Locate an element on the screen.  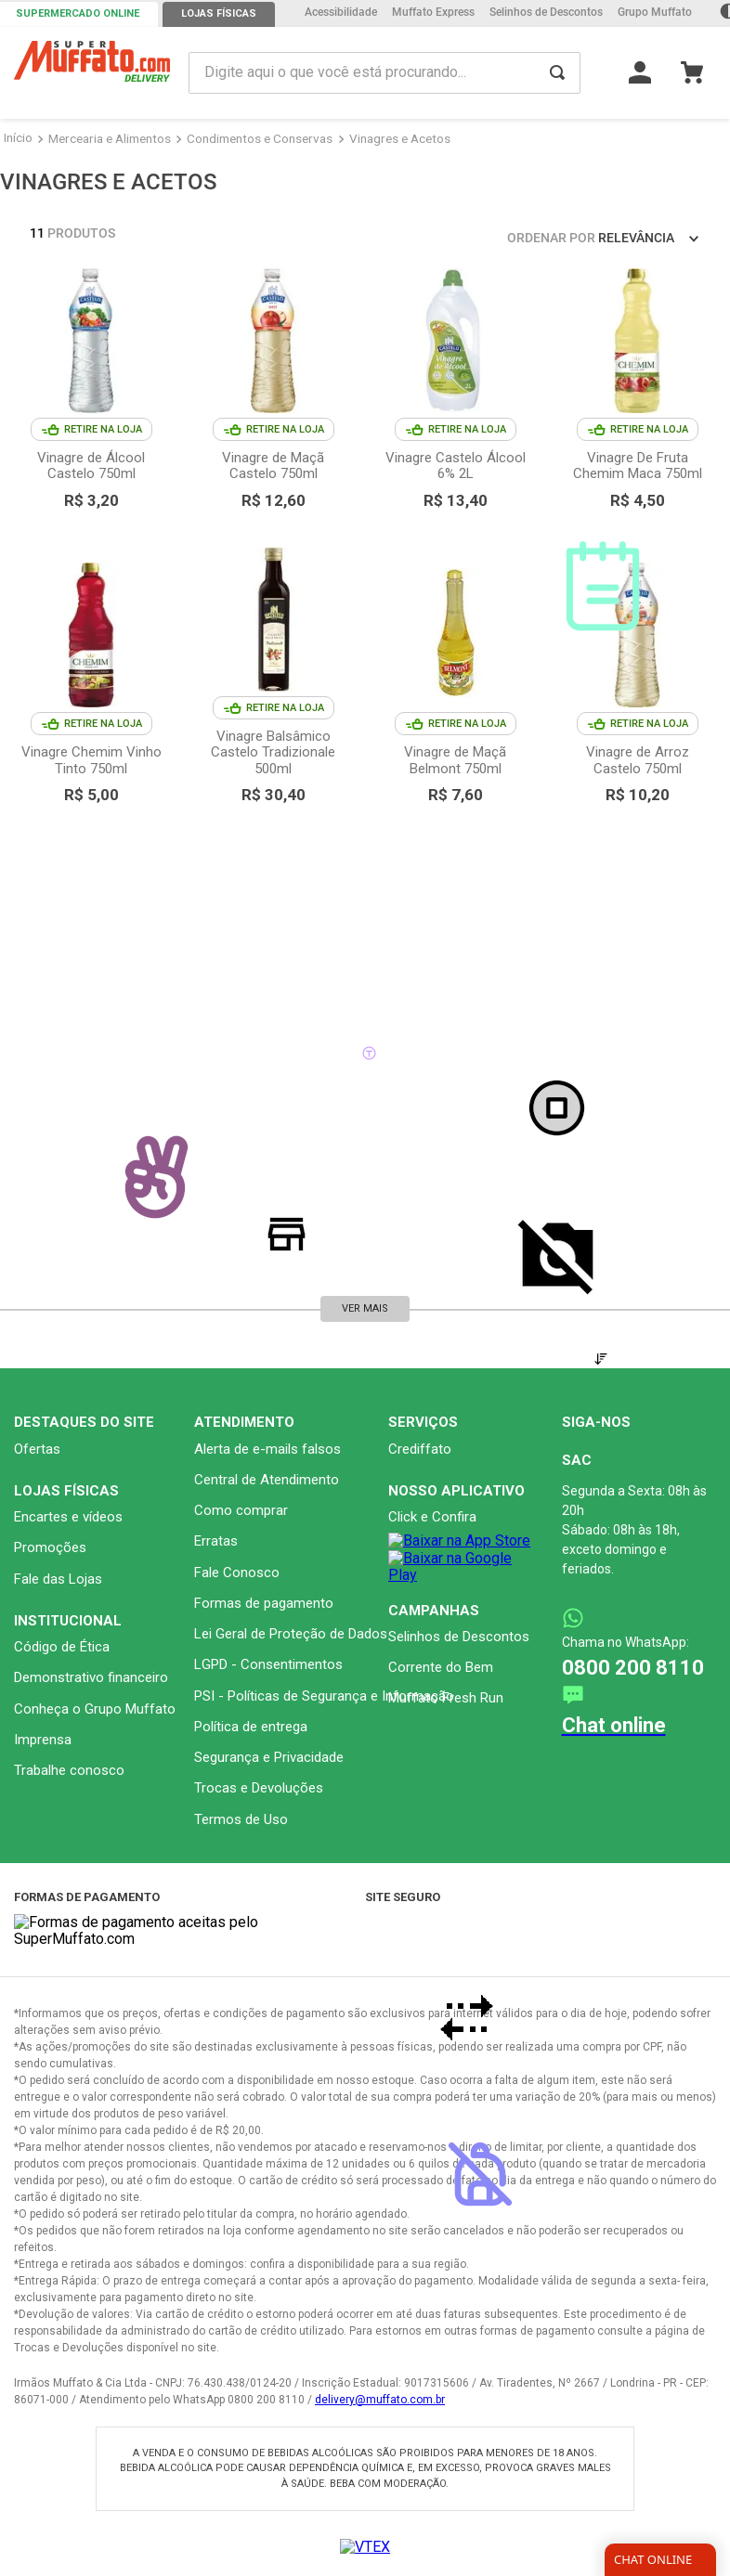
photography not allowed in this area is located at coordinates (557, 1254).